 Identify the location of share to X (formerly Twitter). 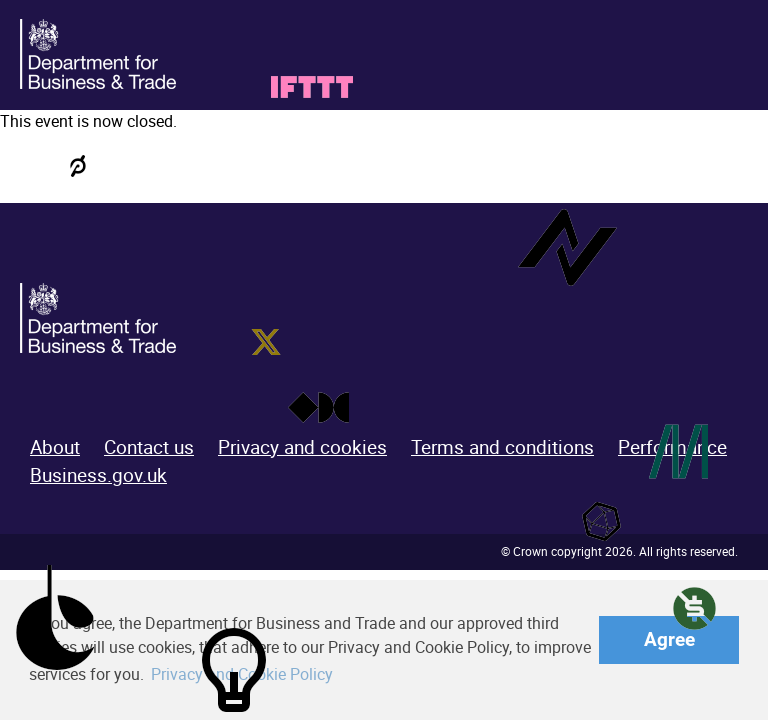
(266, 342).